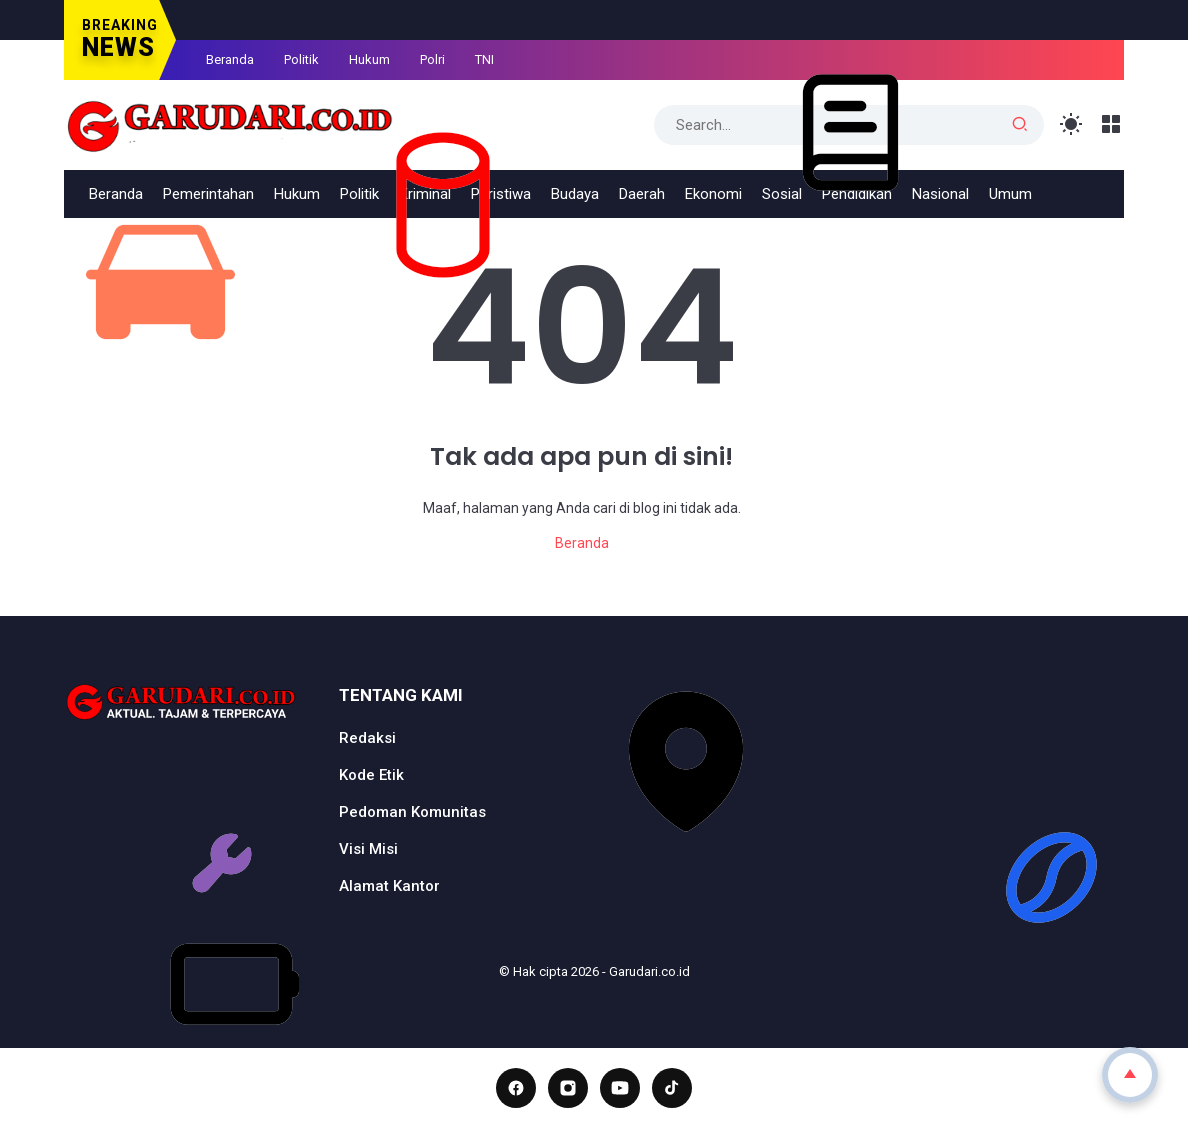 Image resolution: width=1188 pixels, height=1128 pixels. Describe the element at coordinates (850, 132) in the screenshot. I see `open a book or reading view` at that location.